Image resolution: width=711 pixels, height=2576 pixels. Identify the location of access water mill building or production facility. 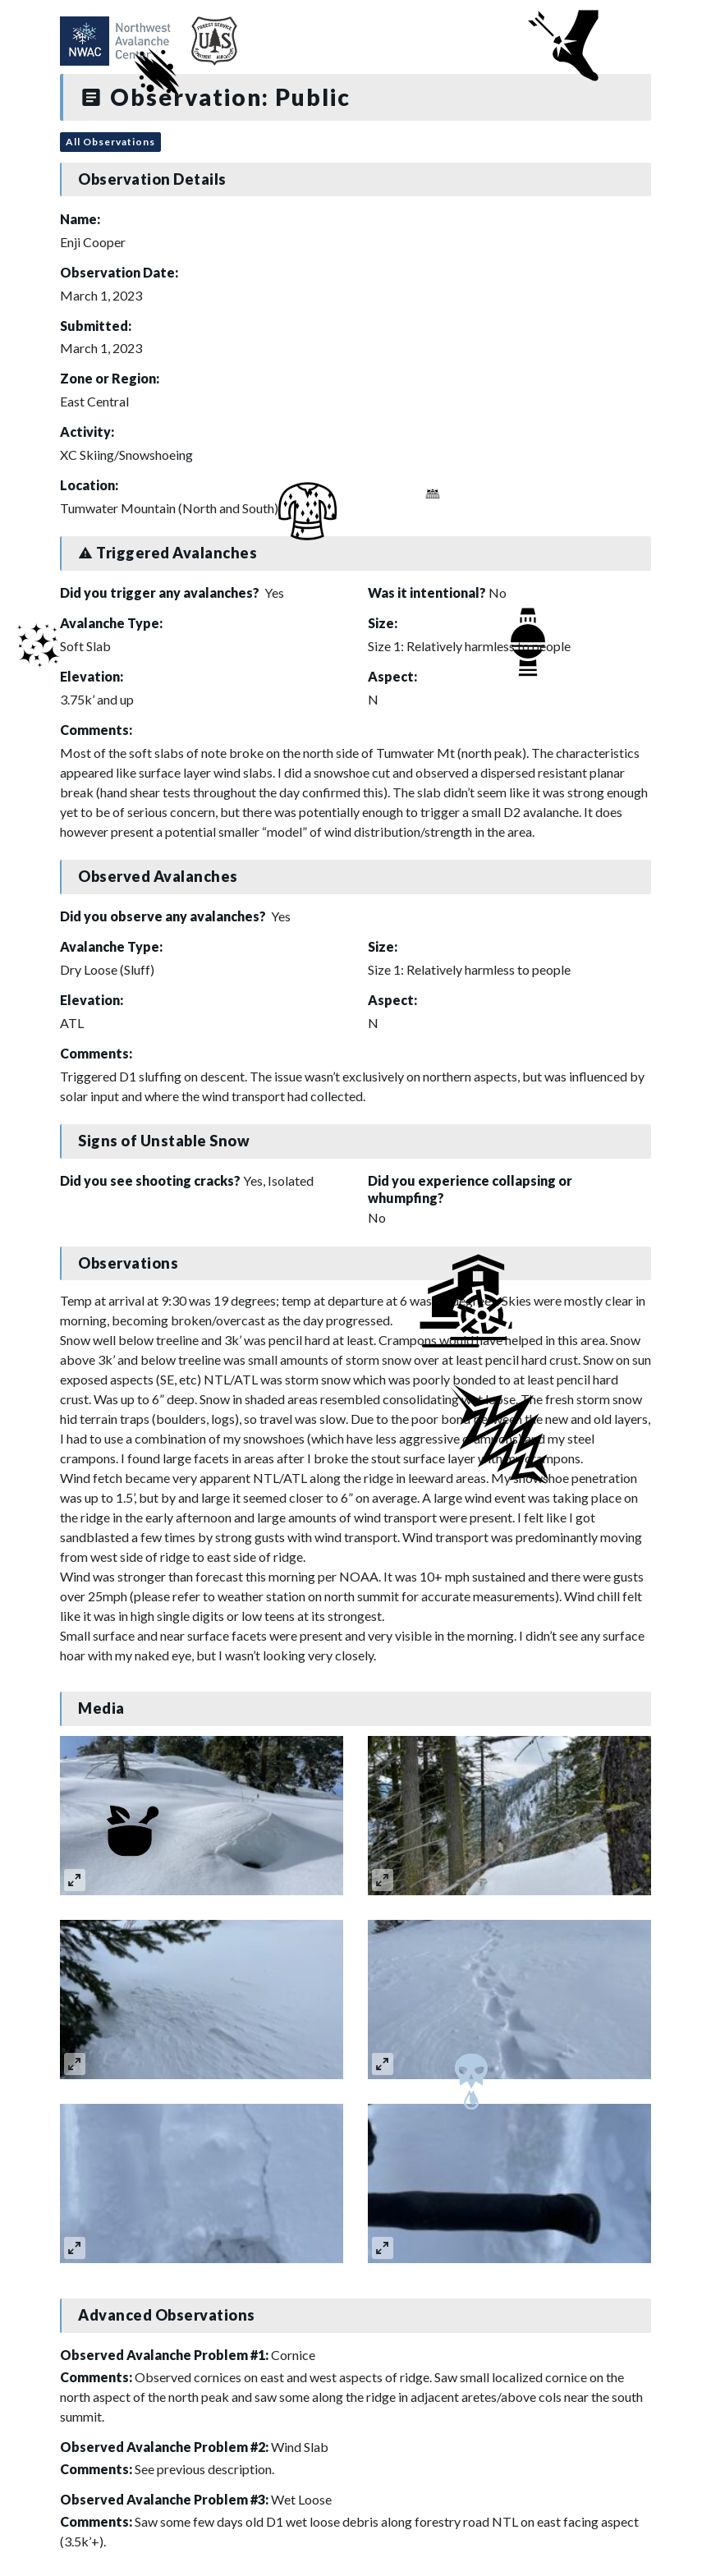
(466, 1301).